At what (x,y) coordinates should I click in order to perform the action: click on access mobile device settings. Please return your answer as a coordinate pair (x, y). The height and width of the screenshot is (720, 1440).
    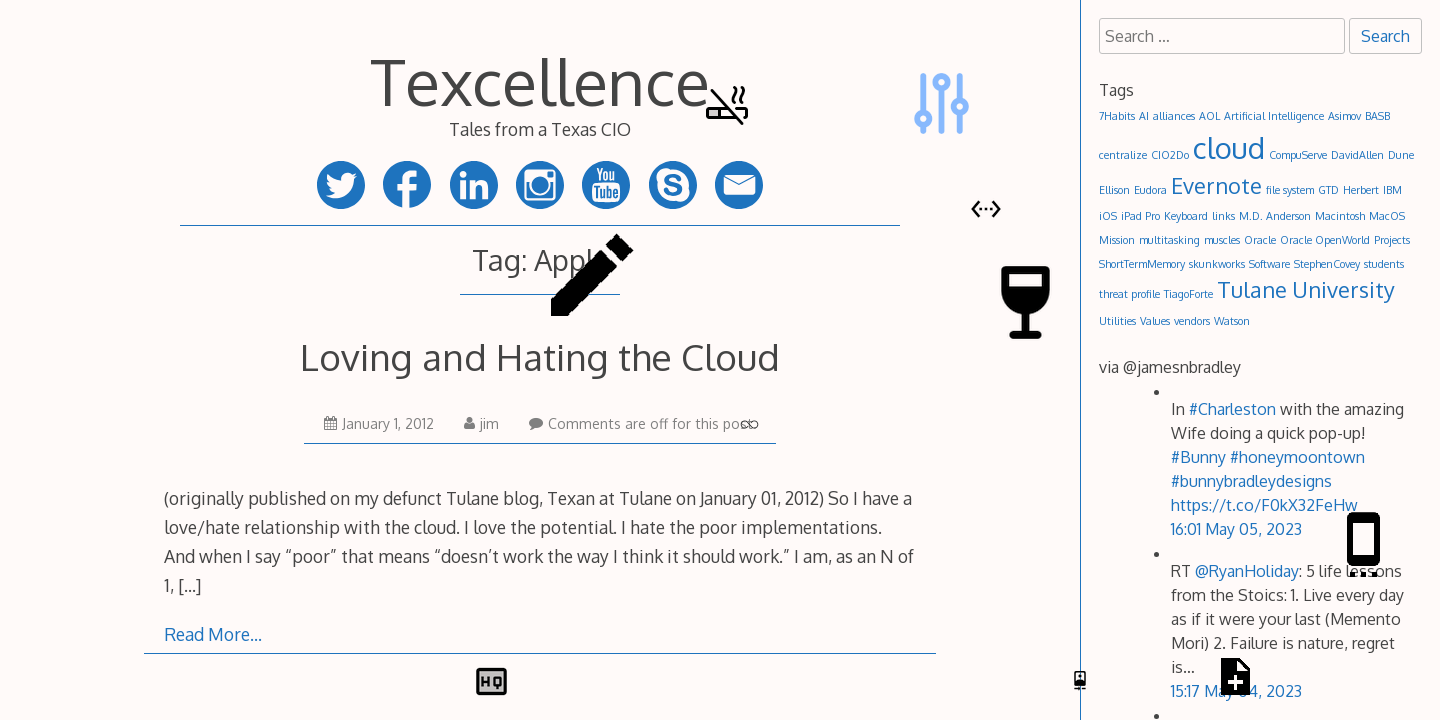
    Looking at the image, I should click on (1363, 544).